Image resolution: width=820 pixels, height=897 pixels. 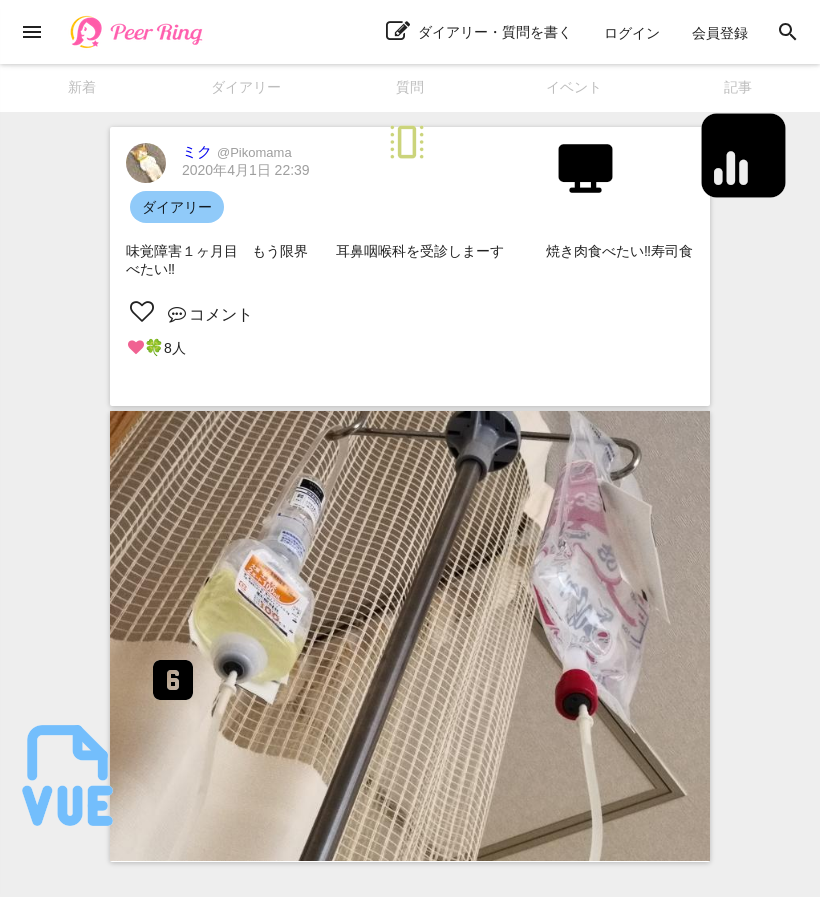 What do you see at coordinates (585, 168) in the screenshot?
I see `switch to desktop view` at bounding box center [585, 168].